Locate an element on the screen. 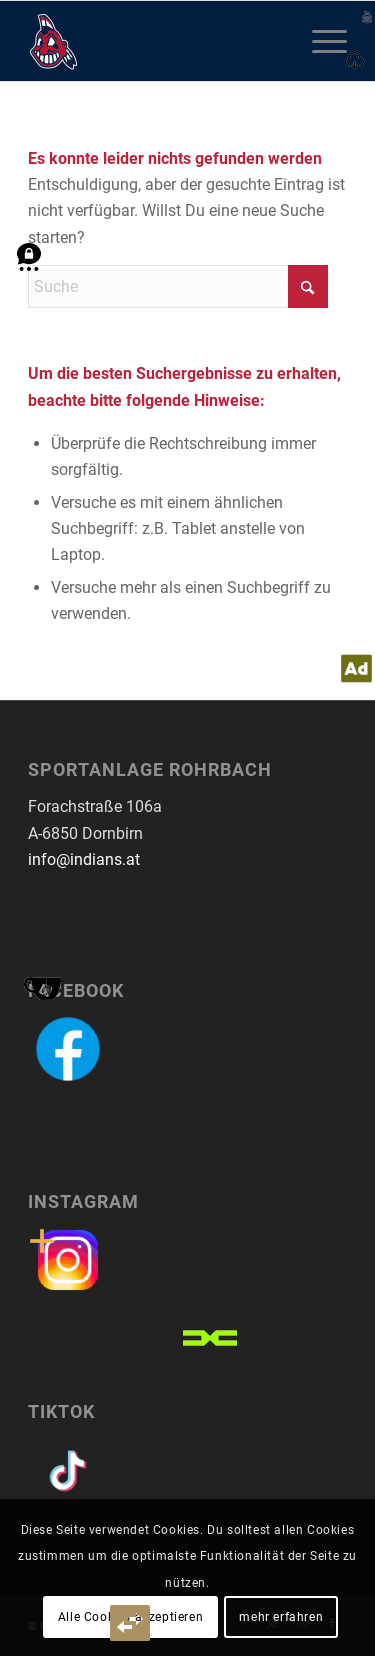 The image size is (375, 1656). nutritionix logo is located at coordinates (367, 17).